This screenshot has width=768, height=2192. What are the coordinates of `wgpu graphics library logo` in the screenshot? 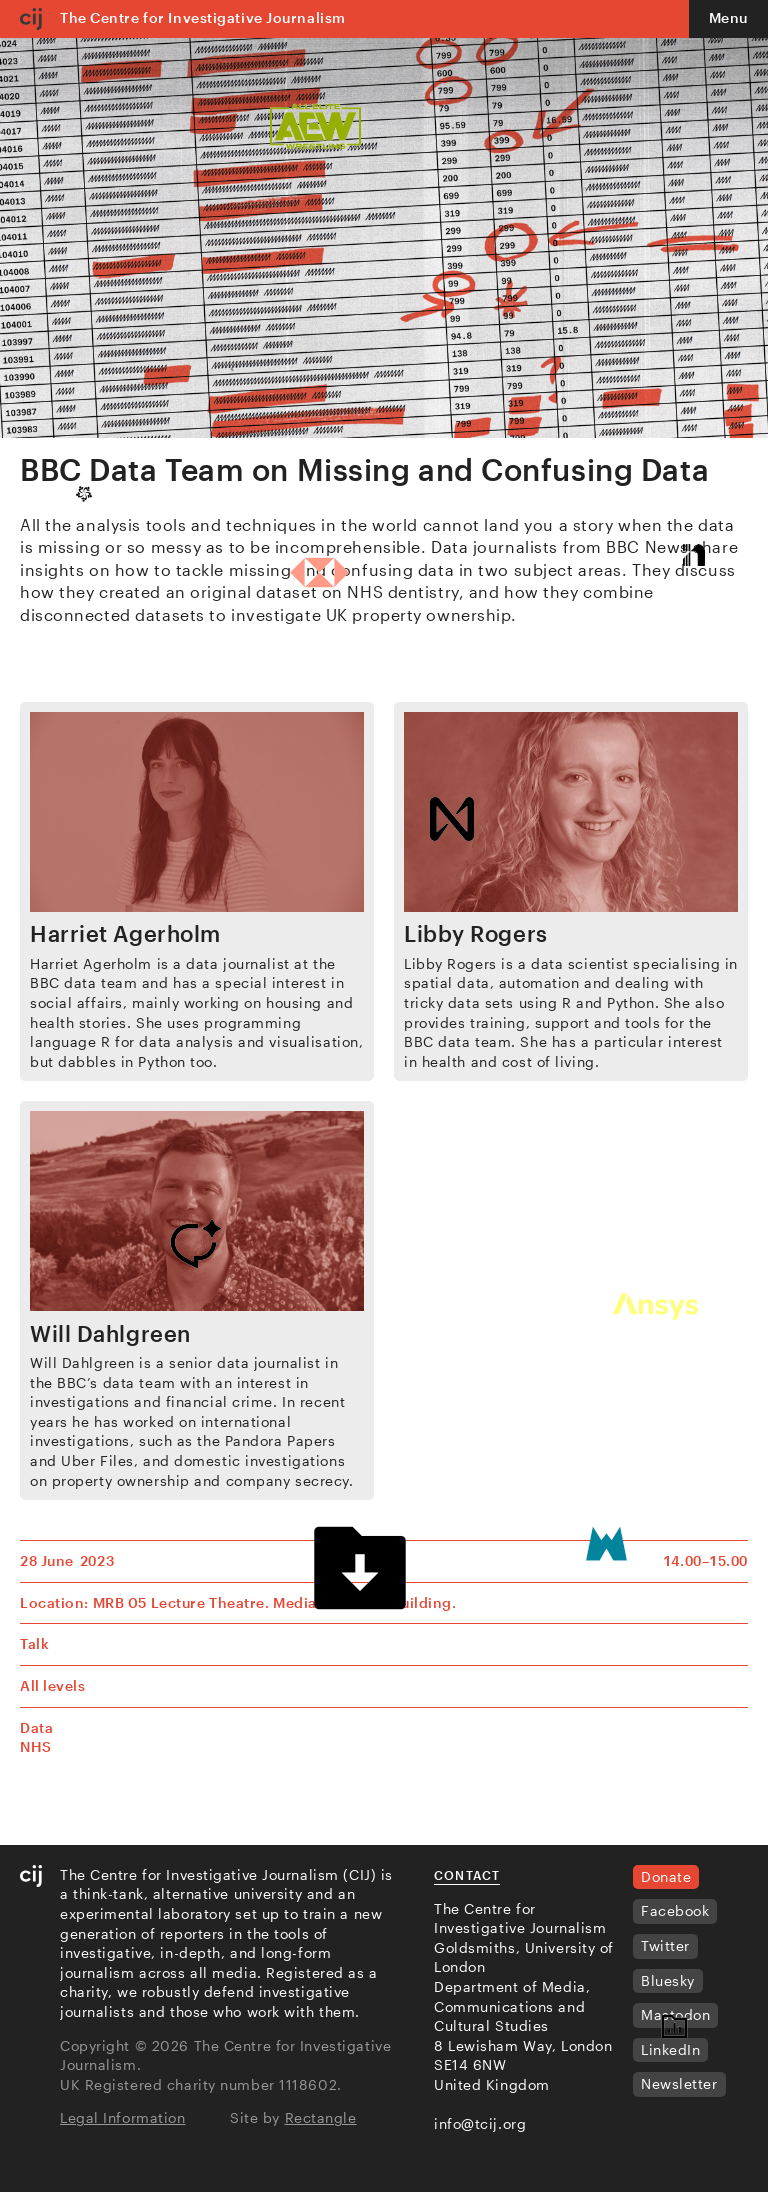 It's located at (606, 1543).